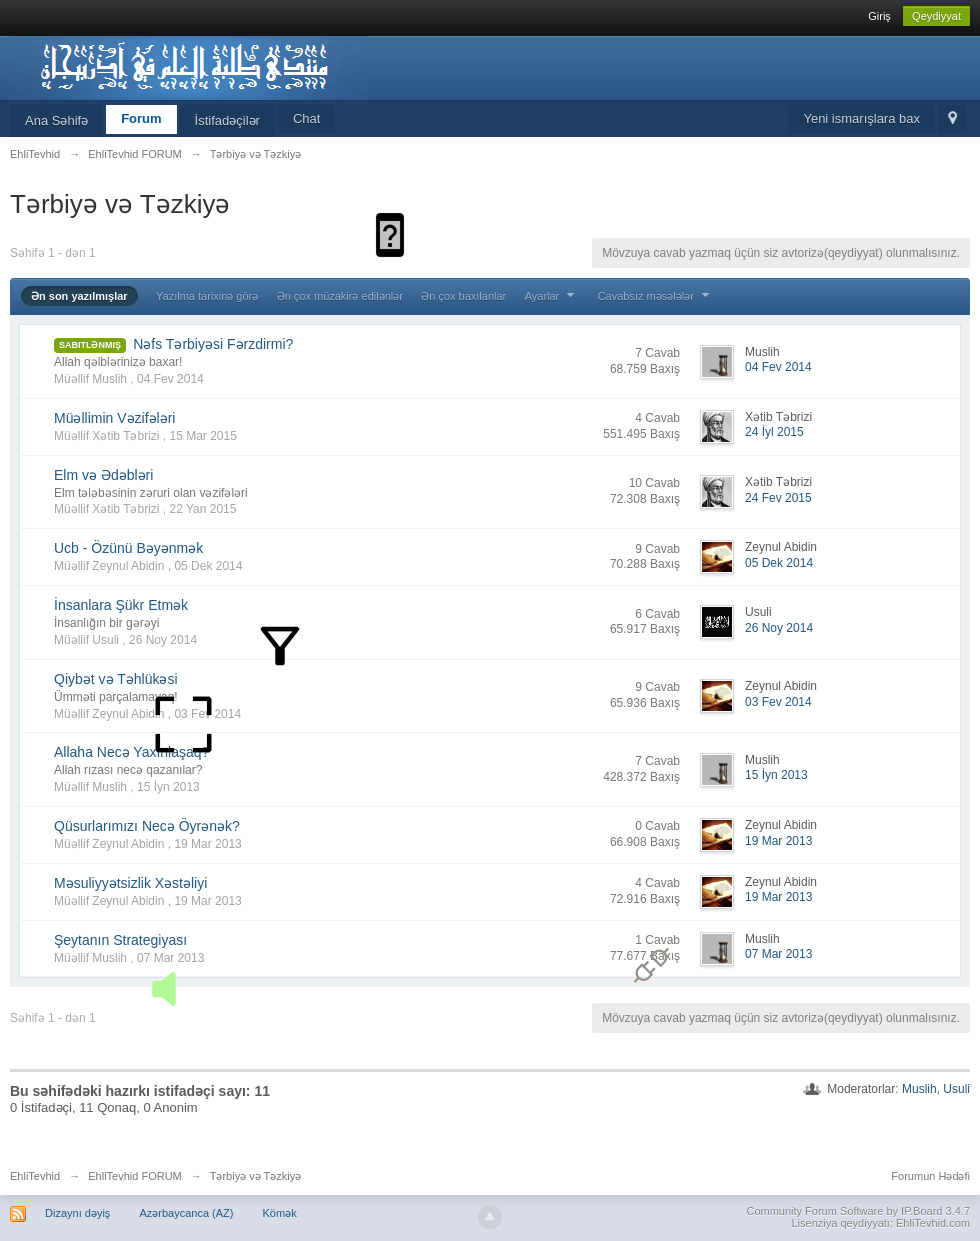 This screenshot has width=980, height=1241. What do you see at coordinates (390, 235) in the screenshot?
I see `unknown or unrecognized device connected` at bounding box center [390, 235].